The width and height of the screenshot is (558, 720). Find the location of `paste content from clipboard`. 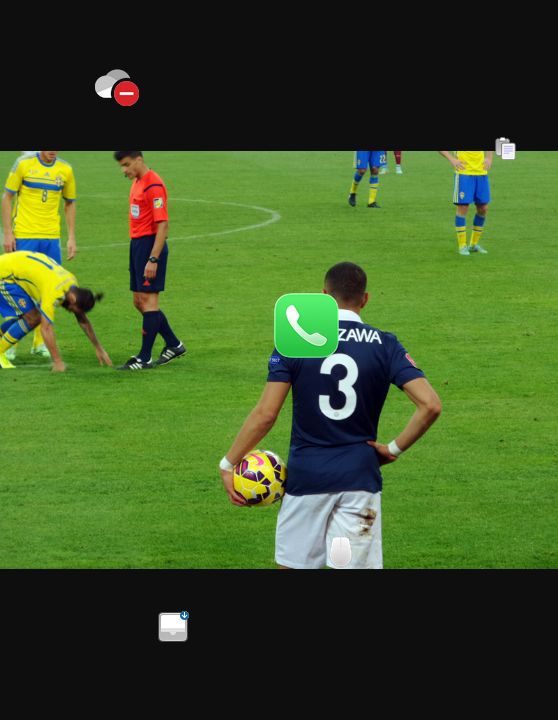

paste content from clipboard is located at coordinates (505, 148).